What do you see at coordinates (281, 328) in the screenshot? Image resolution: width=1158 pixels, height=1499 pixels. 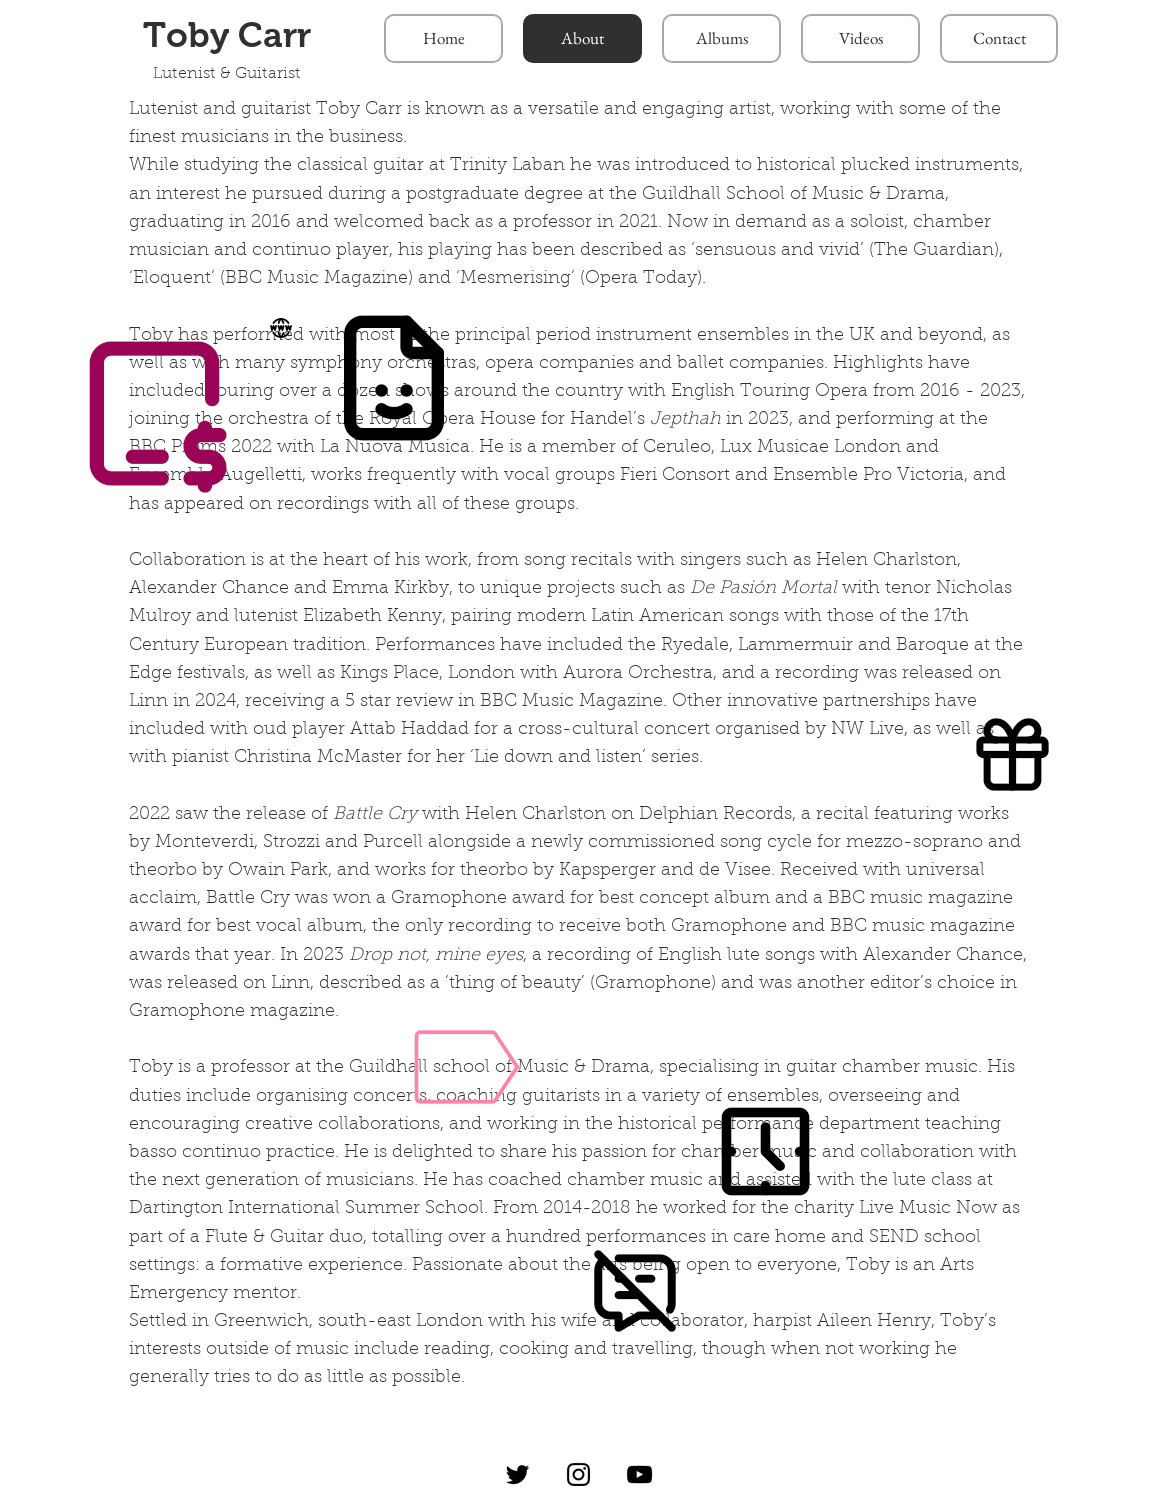 I see `open website or browse the web` at bounding box center [281, 328].